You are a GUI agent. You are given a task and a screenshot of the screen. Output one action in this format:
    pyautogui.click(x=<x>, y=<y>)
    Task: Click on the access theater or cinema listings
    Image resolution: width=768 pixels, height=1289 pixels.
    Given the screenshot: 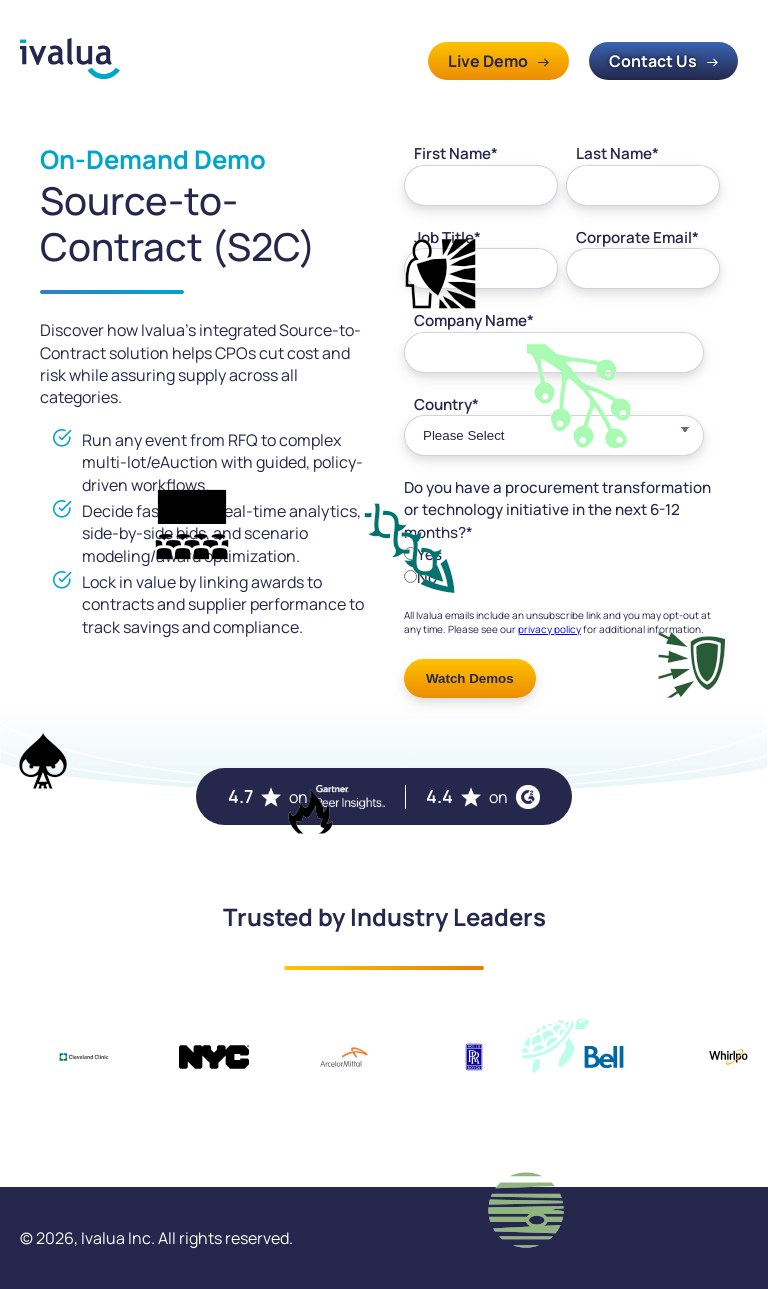 What is the action you would take?
    pyautogui.click(x=192, y=524)
    